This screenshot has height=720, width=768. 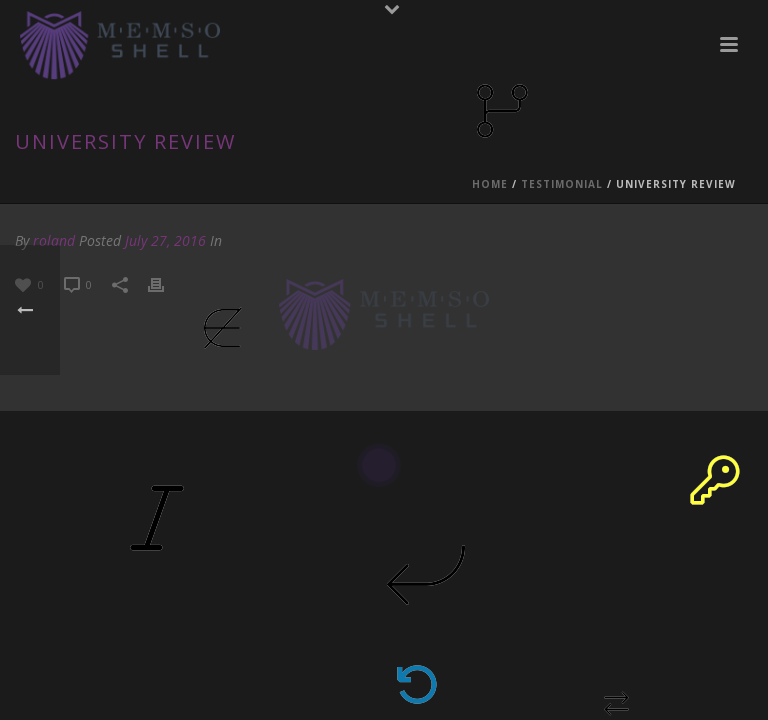 I want to click on restart the debugging session, so click(x=416, y=684).